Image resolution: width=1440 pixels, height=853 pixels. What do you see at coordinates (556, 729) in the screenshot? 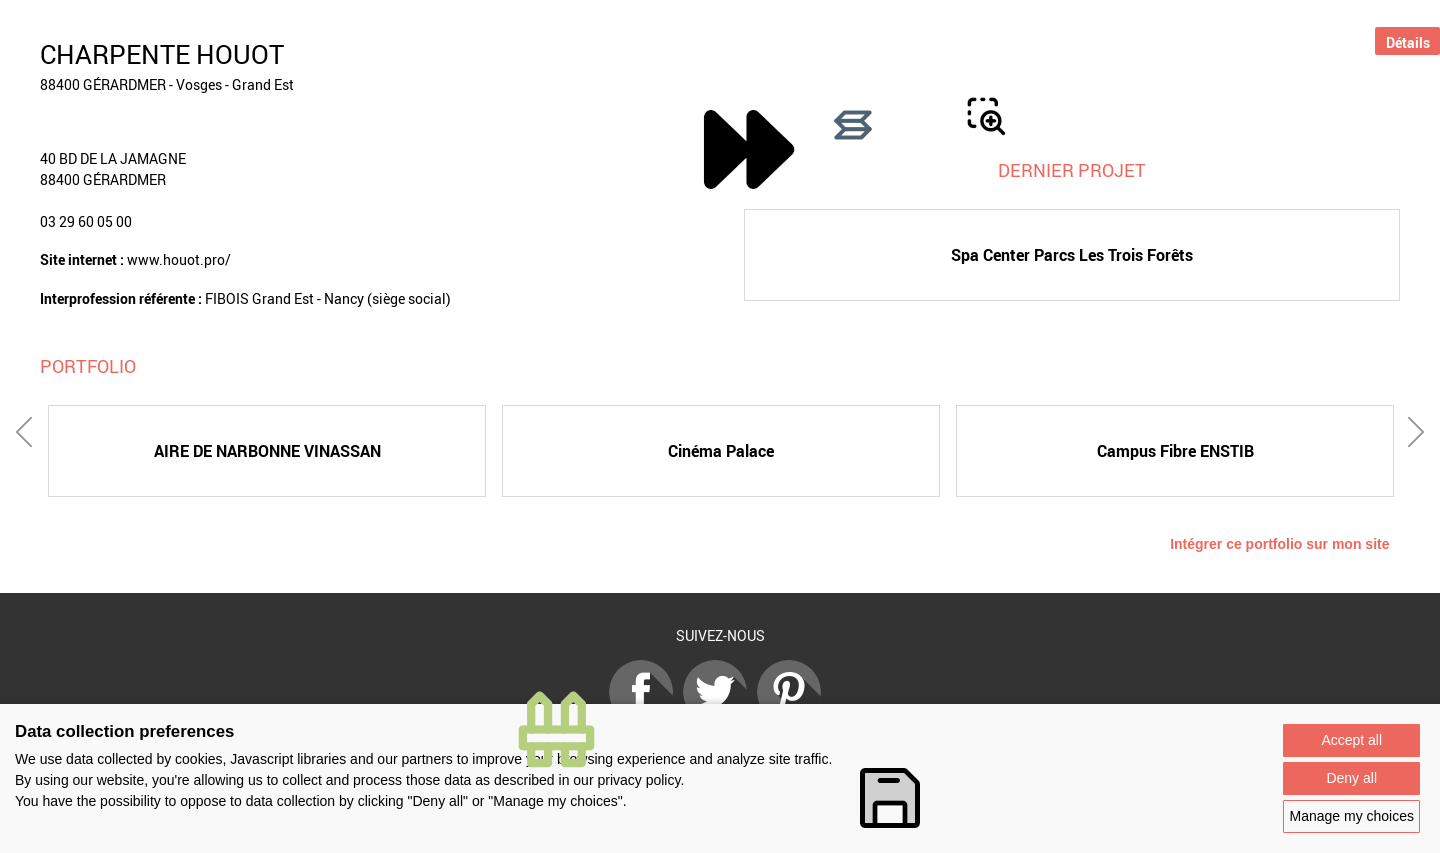
I see `access property boundary settings` at bounding box center [556, 729].